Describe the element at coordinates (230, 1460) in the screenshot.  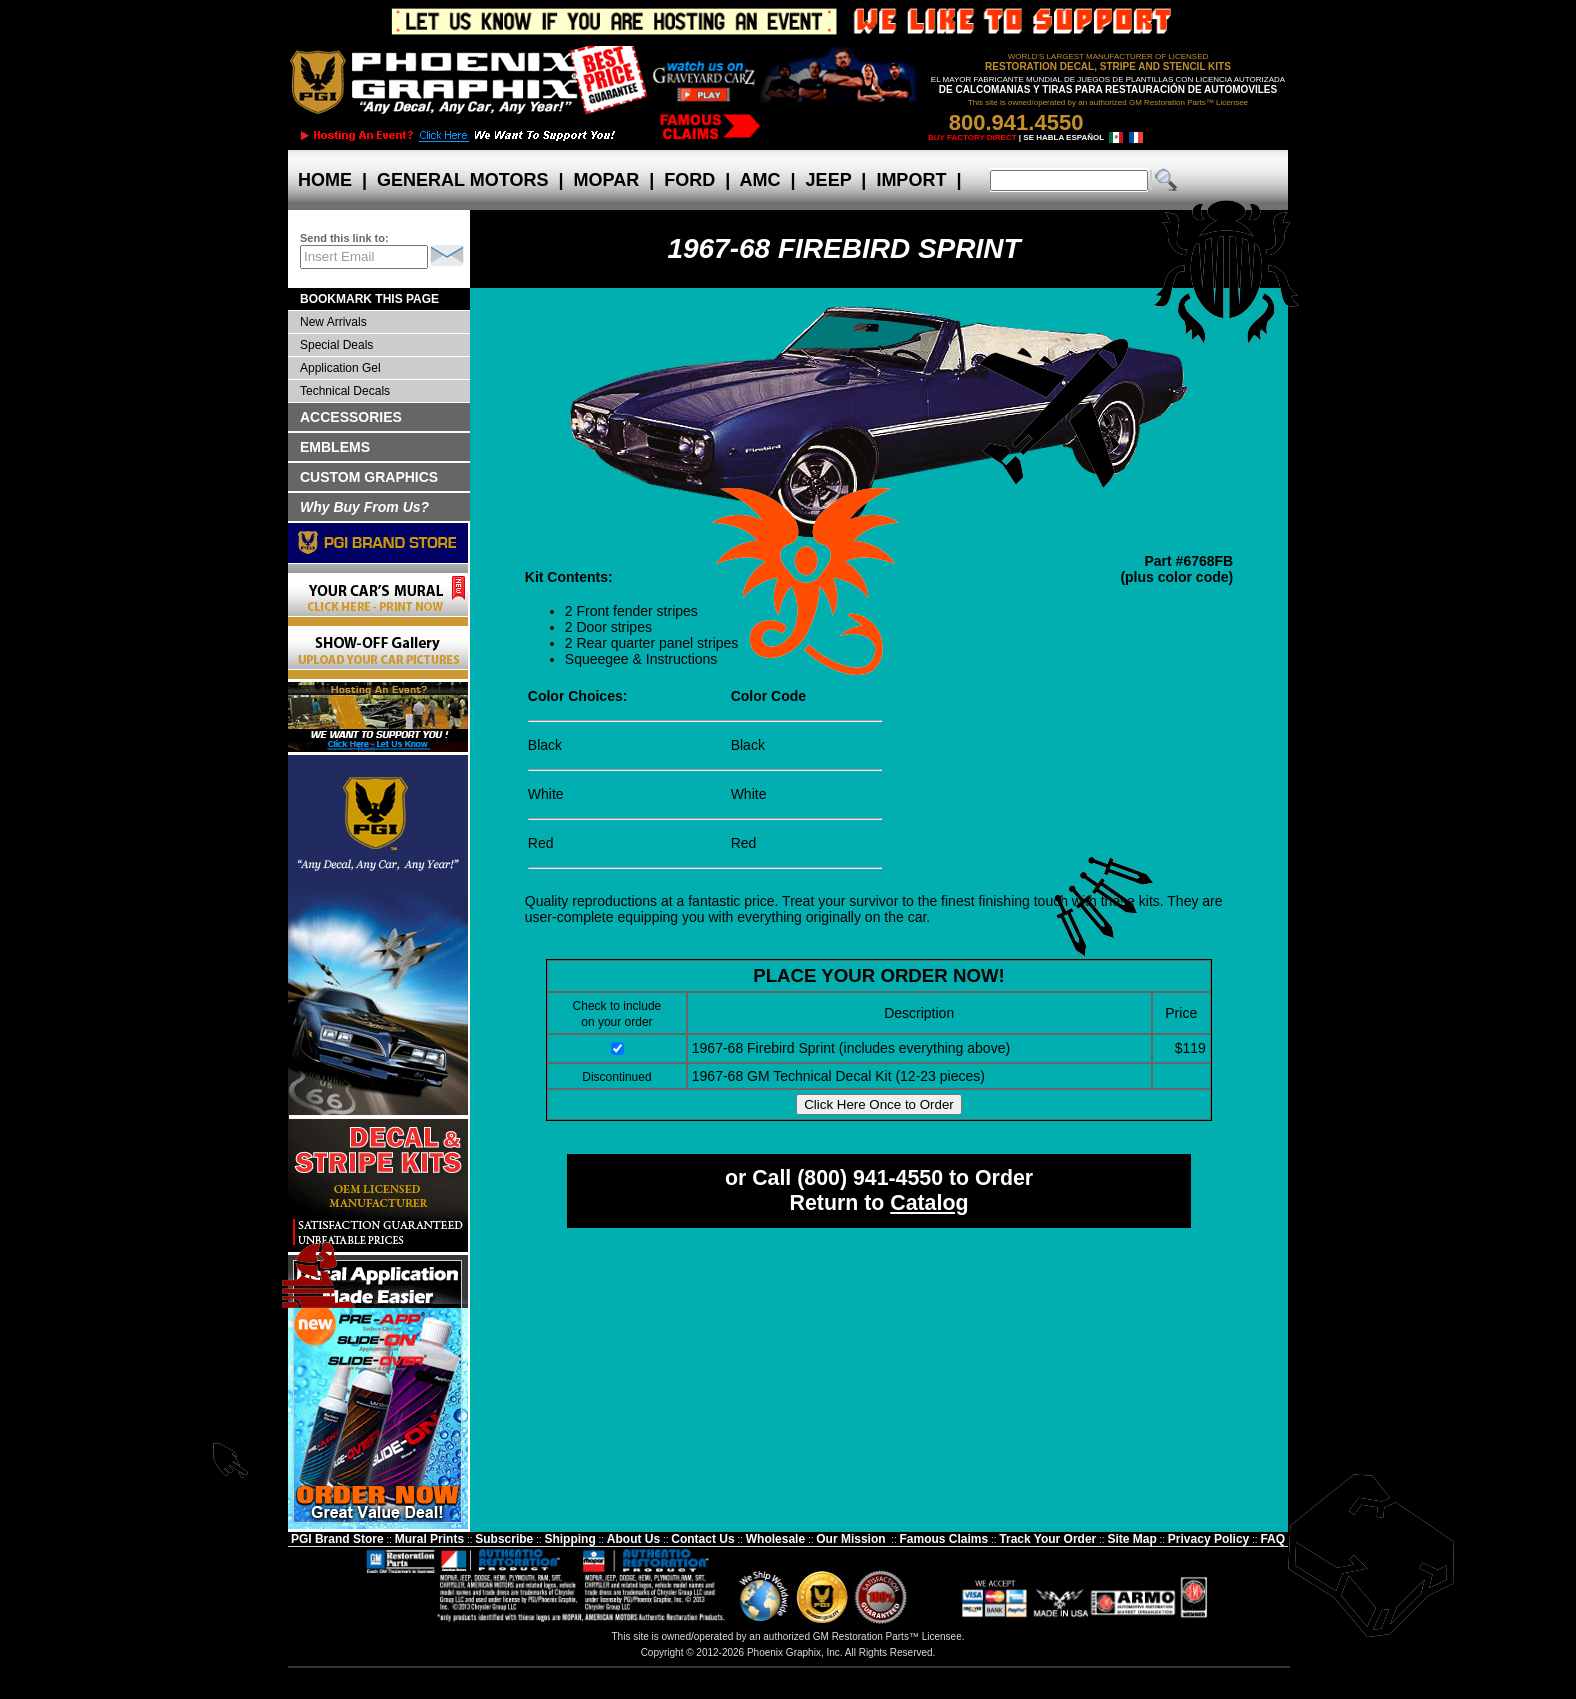
I see `indicates hoping for luck or a positive outcome` at that location.